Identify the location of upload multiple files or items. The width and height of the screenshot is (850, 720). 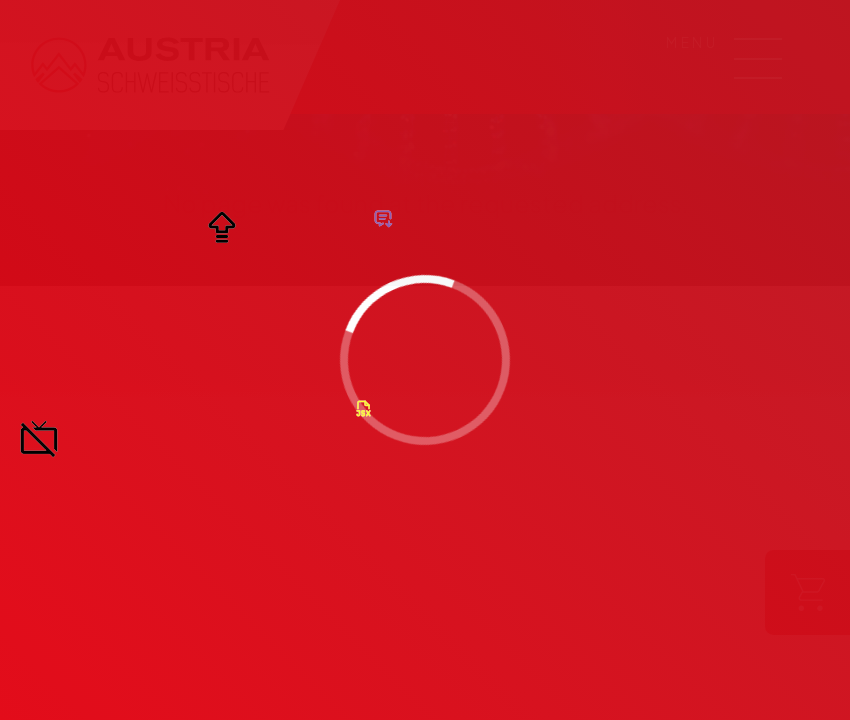
(222, 227).